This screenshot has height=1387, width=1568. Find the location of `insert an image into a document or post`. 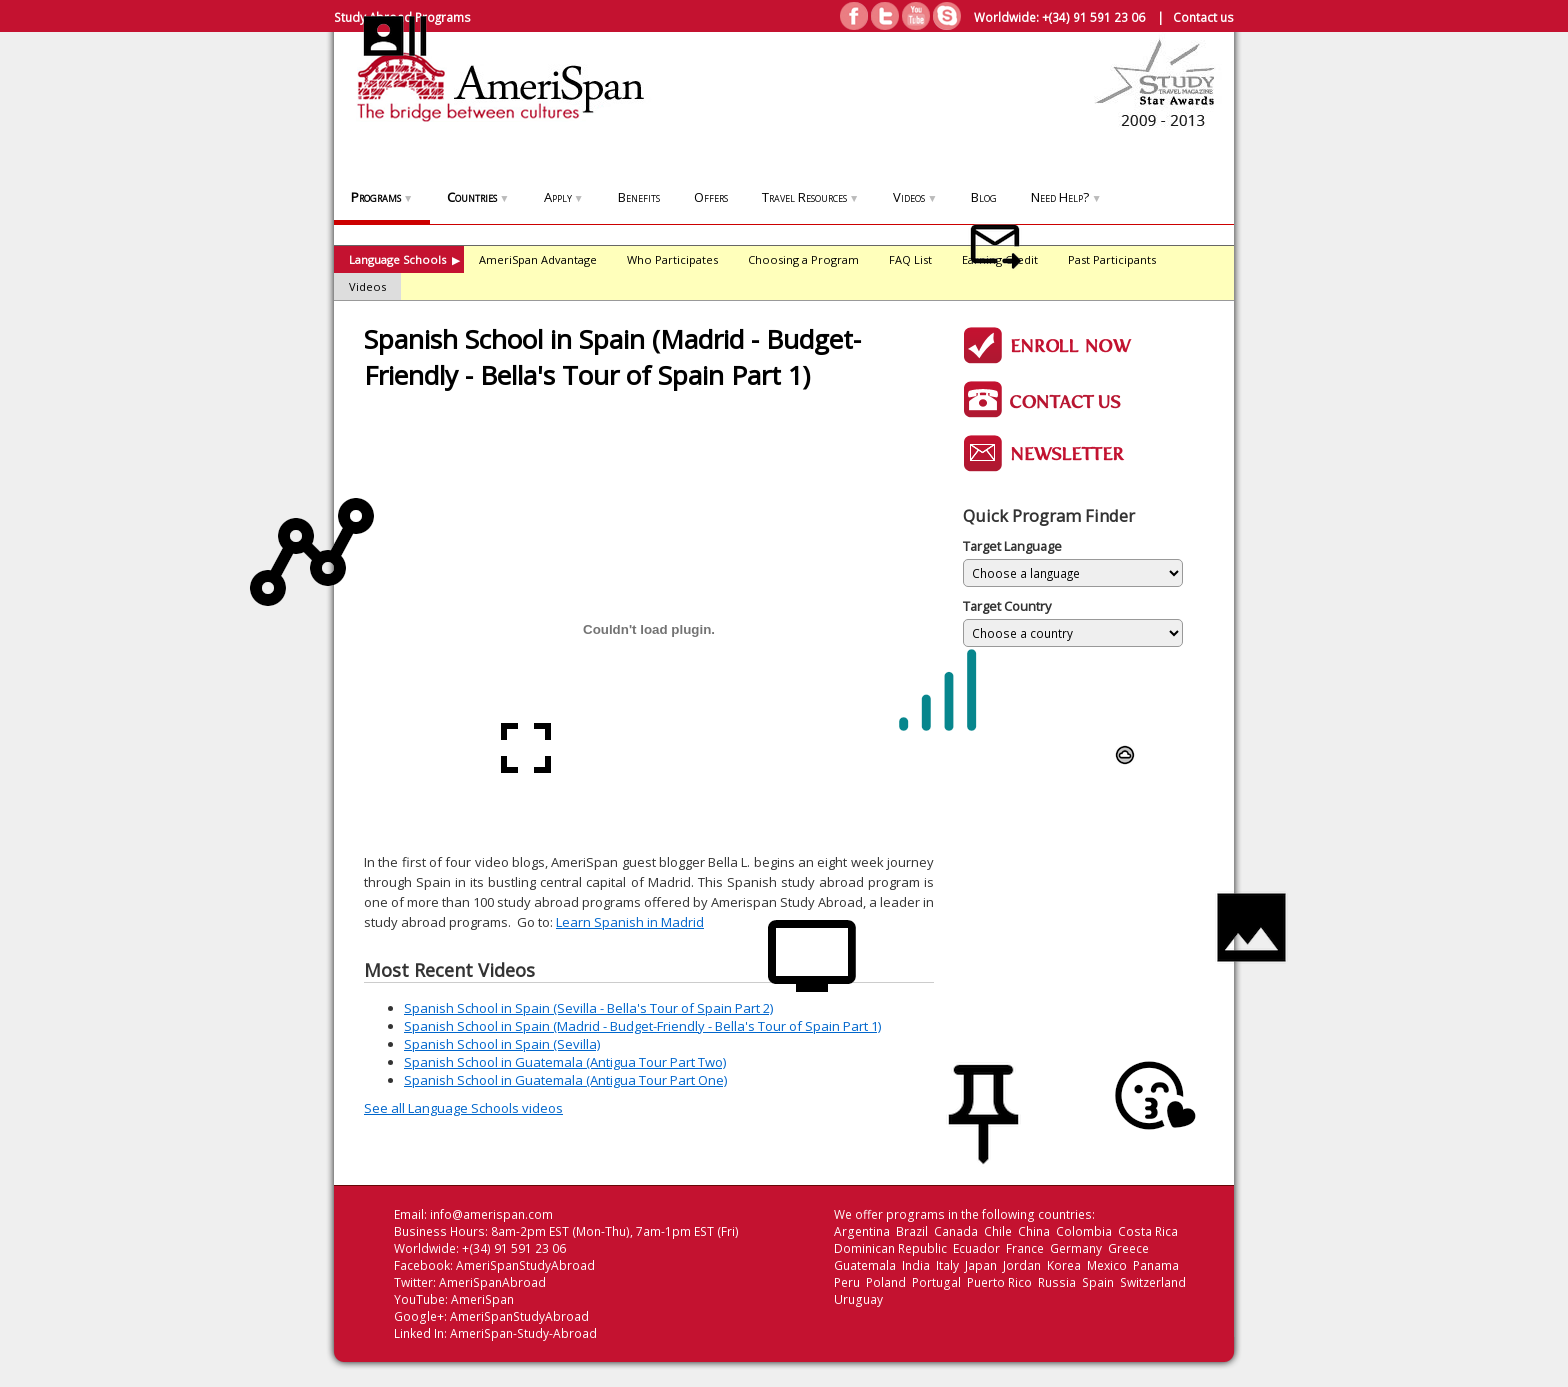

insert an image into a document or post is located at coordinates (1251, 927).